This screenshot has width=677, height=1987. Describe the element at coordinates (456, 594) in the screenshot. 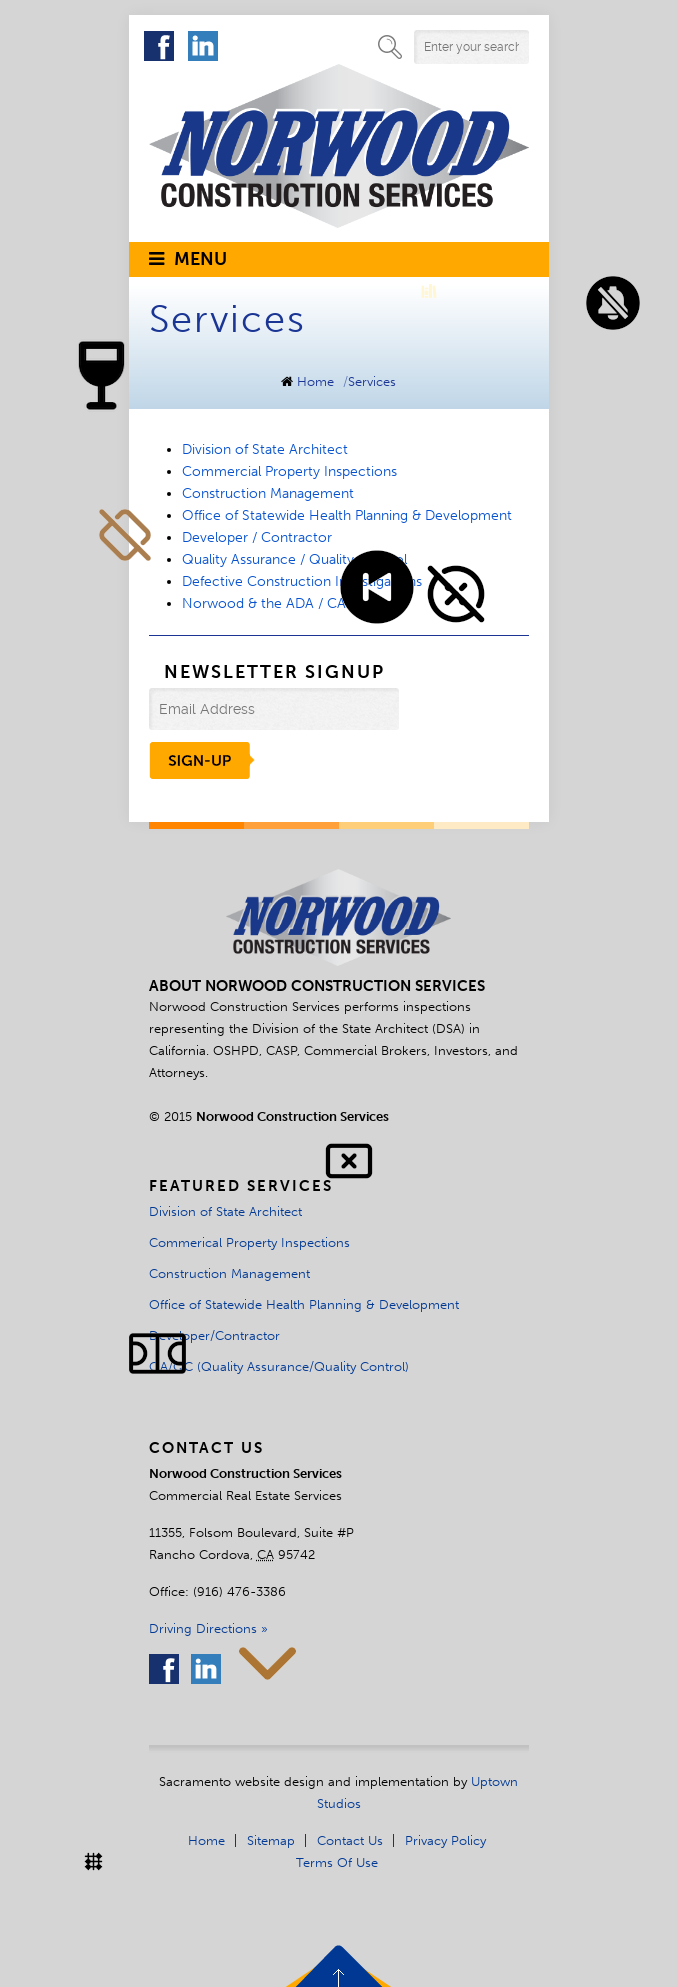

I see `discount or promotion unavailable` at that location.